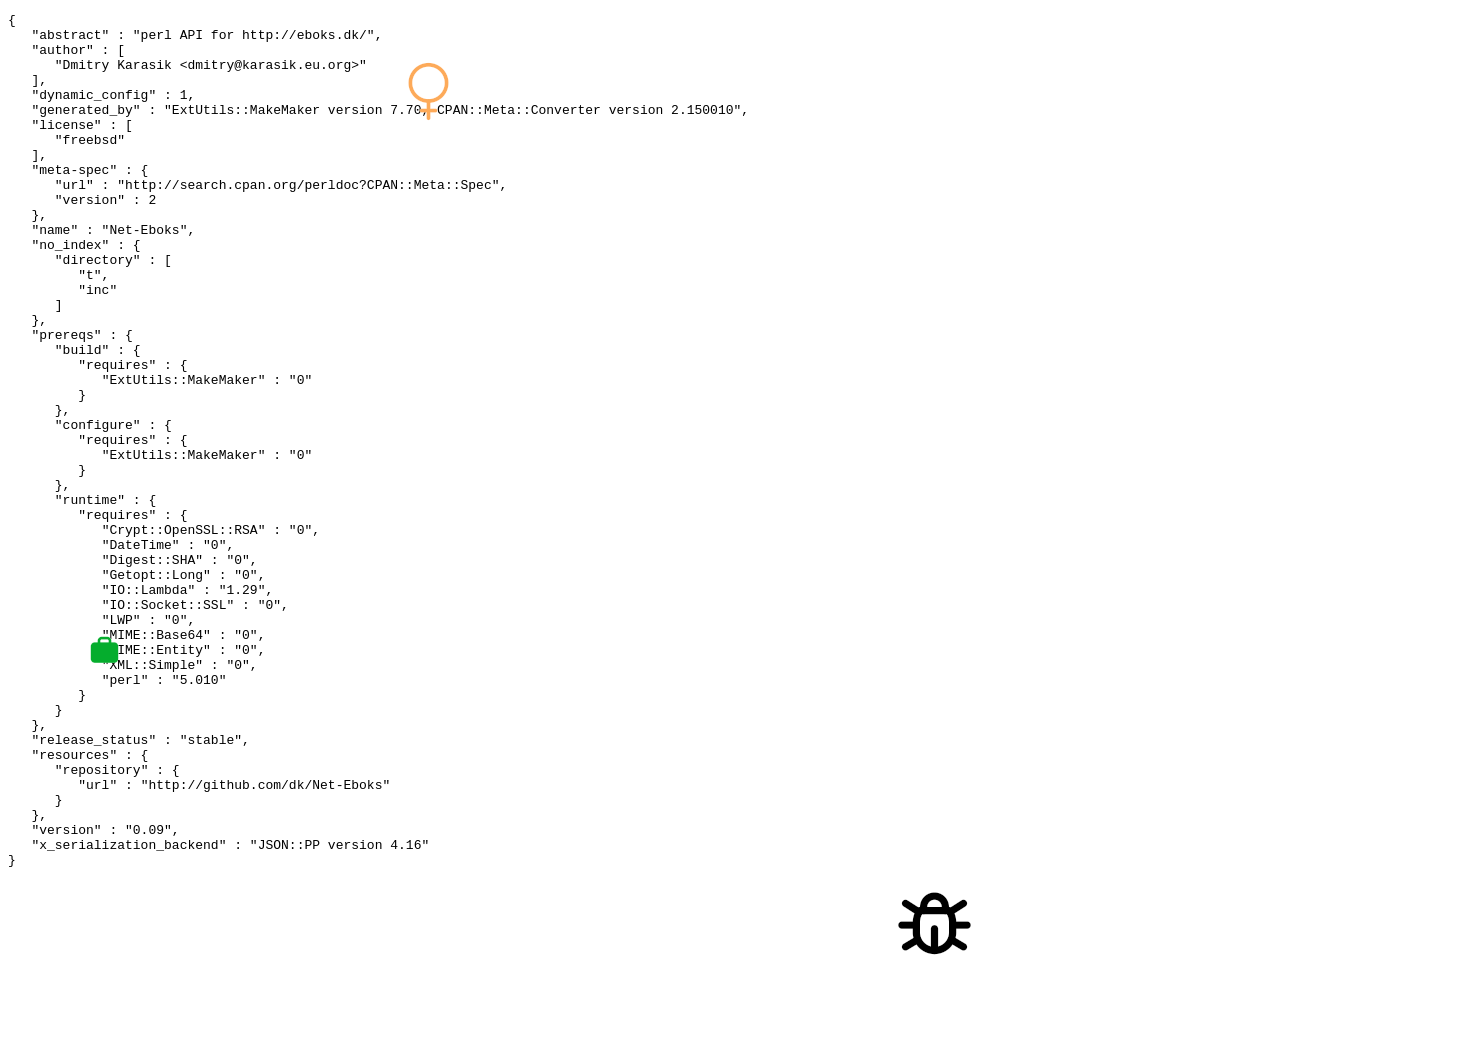 The image size is (1473, 1052). Describe the element at coordinates (104, 650) in the screenshot. I see `access work or business files` at that location.